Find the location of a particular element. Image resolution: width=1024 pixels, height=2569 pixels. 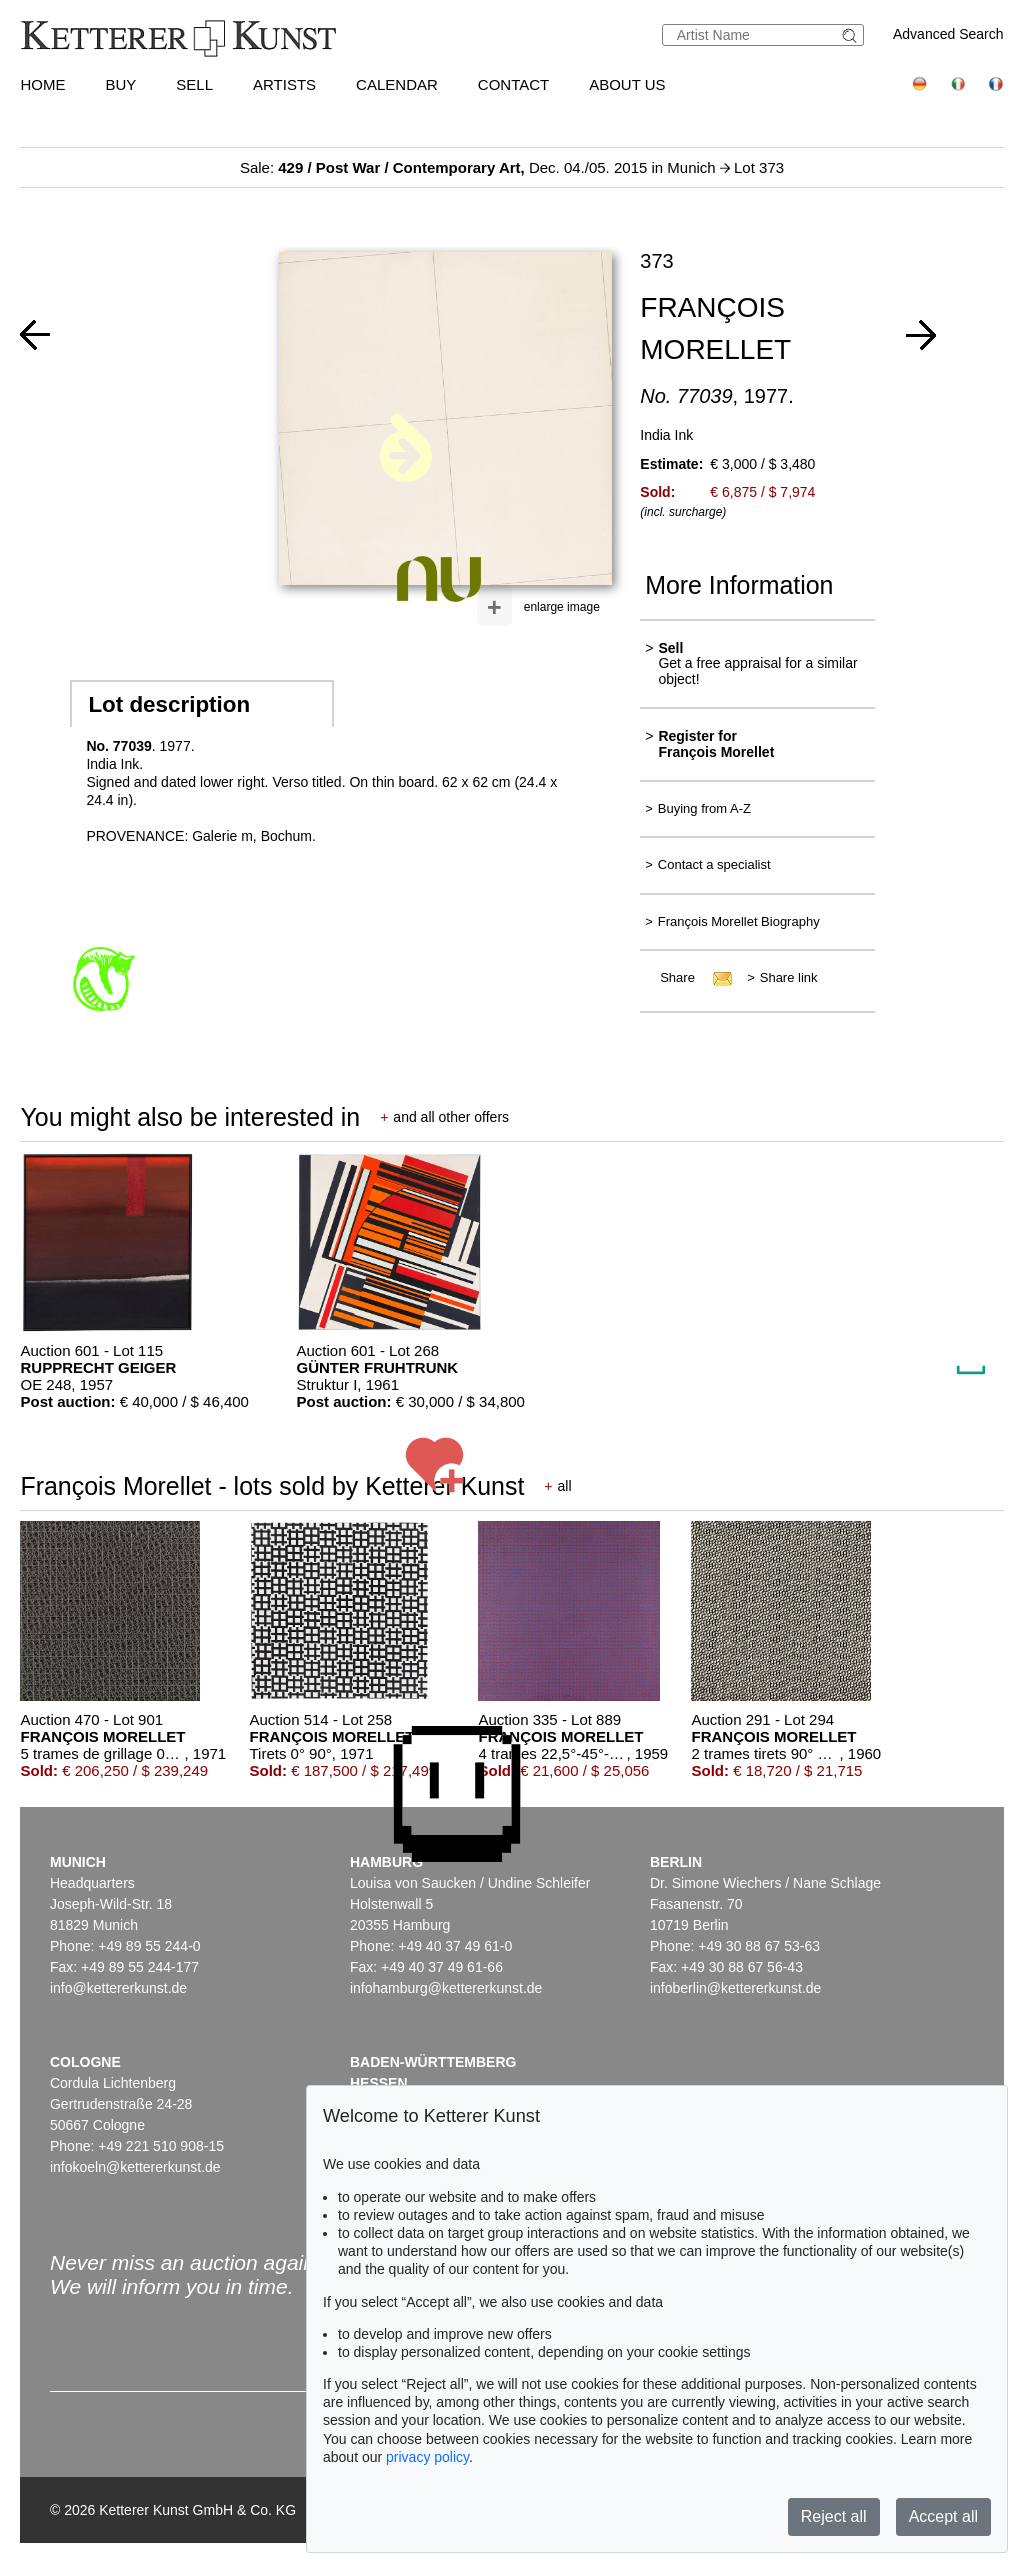

add to favorites is located at coordinates (434, 1463).